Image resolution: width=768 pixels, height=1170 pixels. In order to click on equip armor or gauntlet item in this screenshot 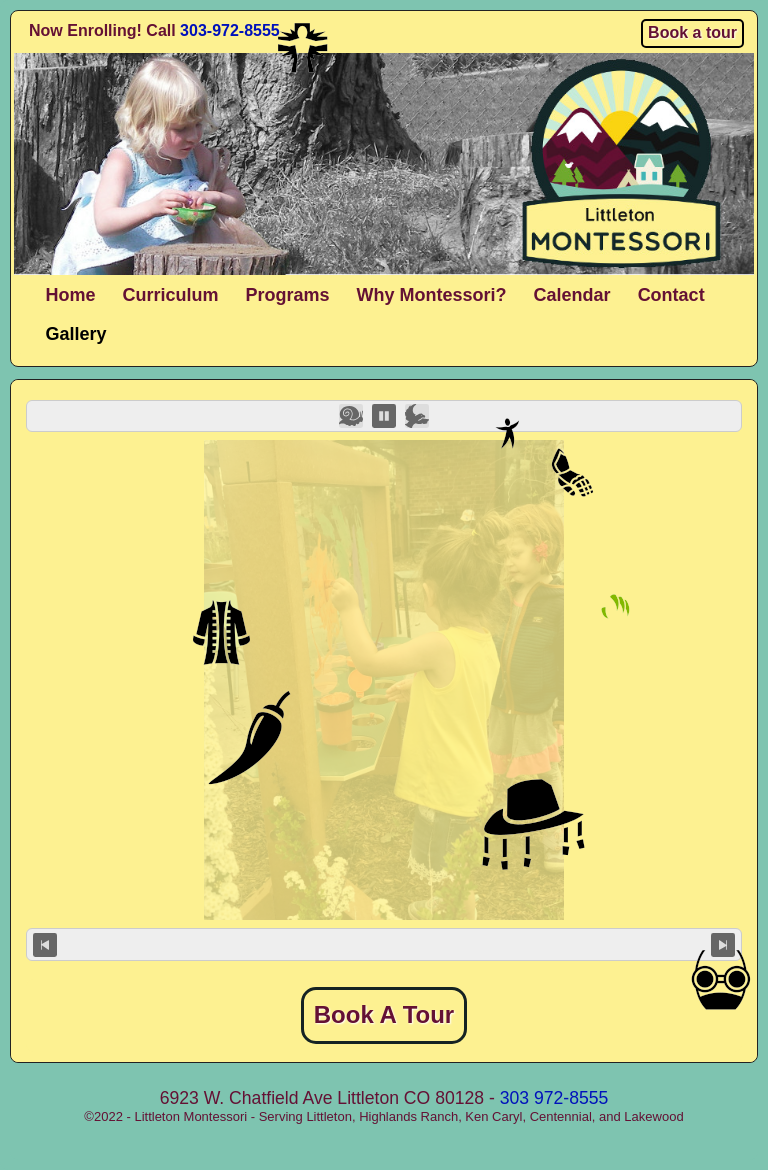, I will do `click(572, 472)`.